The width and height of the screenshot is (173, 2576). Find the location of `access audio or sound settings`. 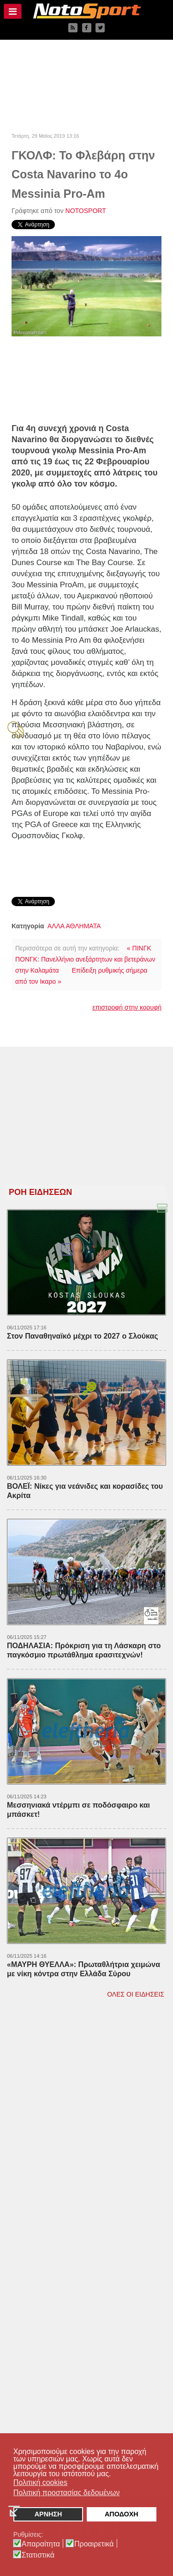

access audio or sound settings is located at coordinates (108, 1714).